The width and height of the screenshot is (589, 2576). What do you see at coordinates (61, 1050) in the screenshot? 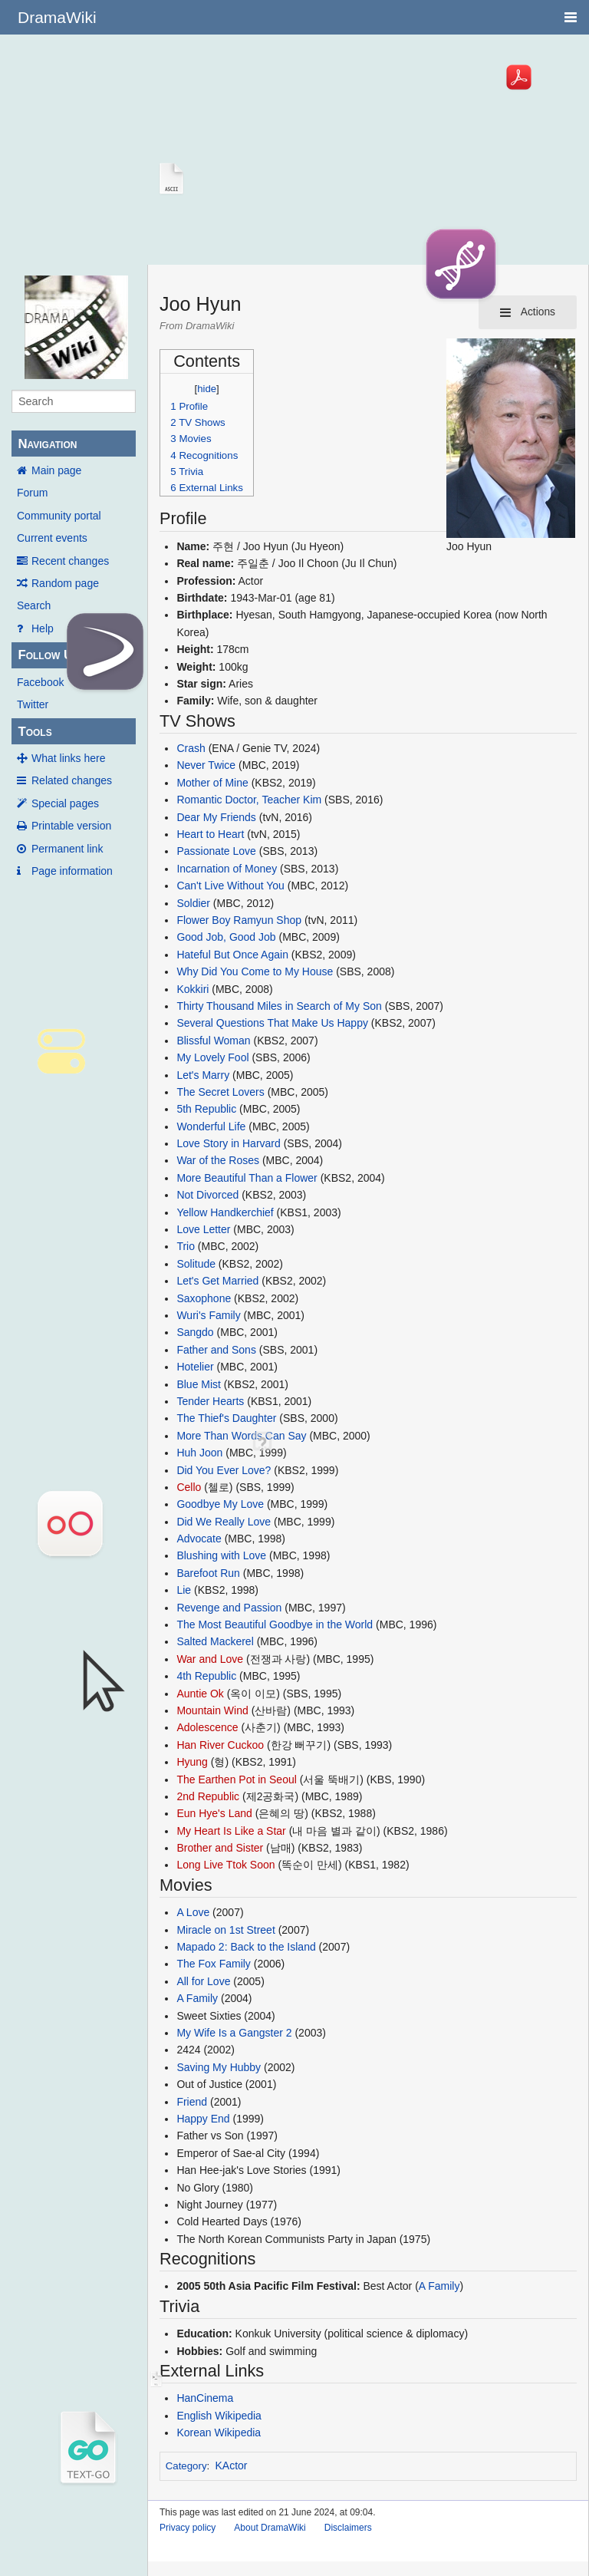
I see `access system tweaks and customization settings` at bounding box center [61, 1050].